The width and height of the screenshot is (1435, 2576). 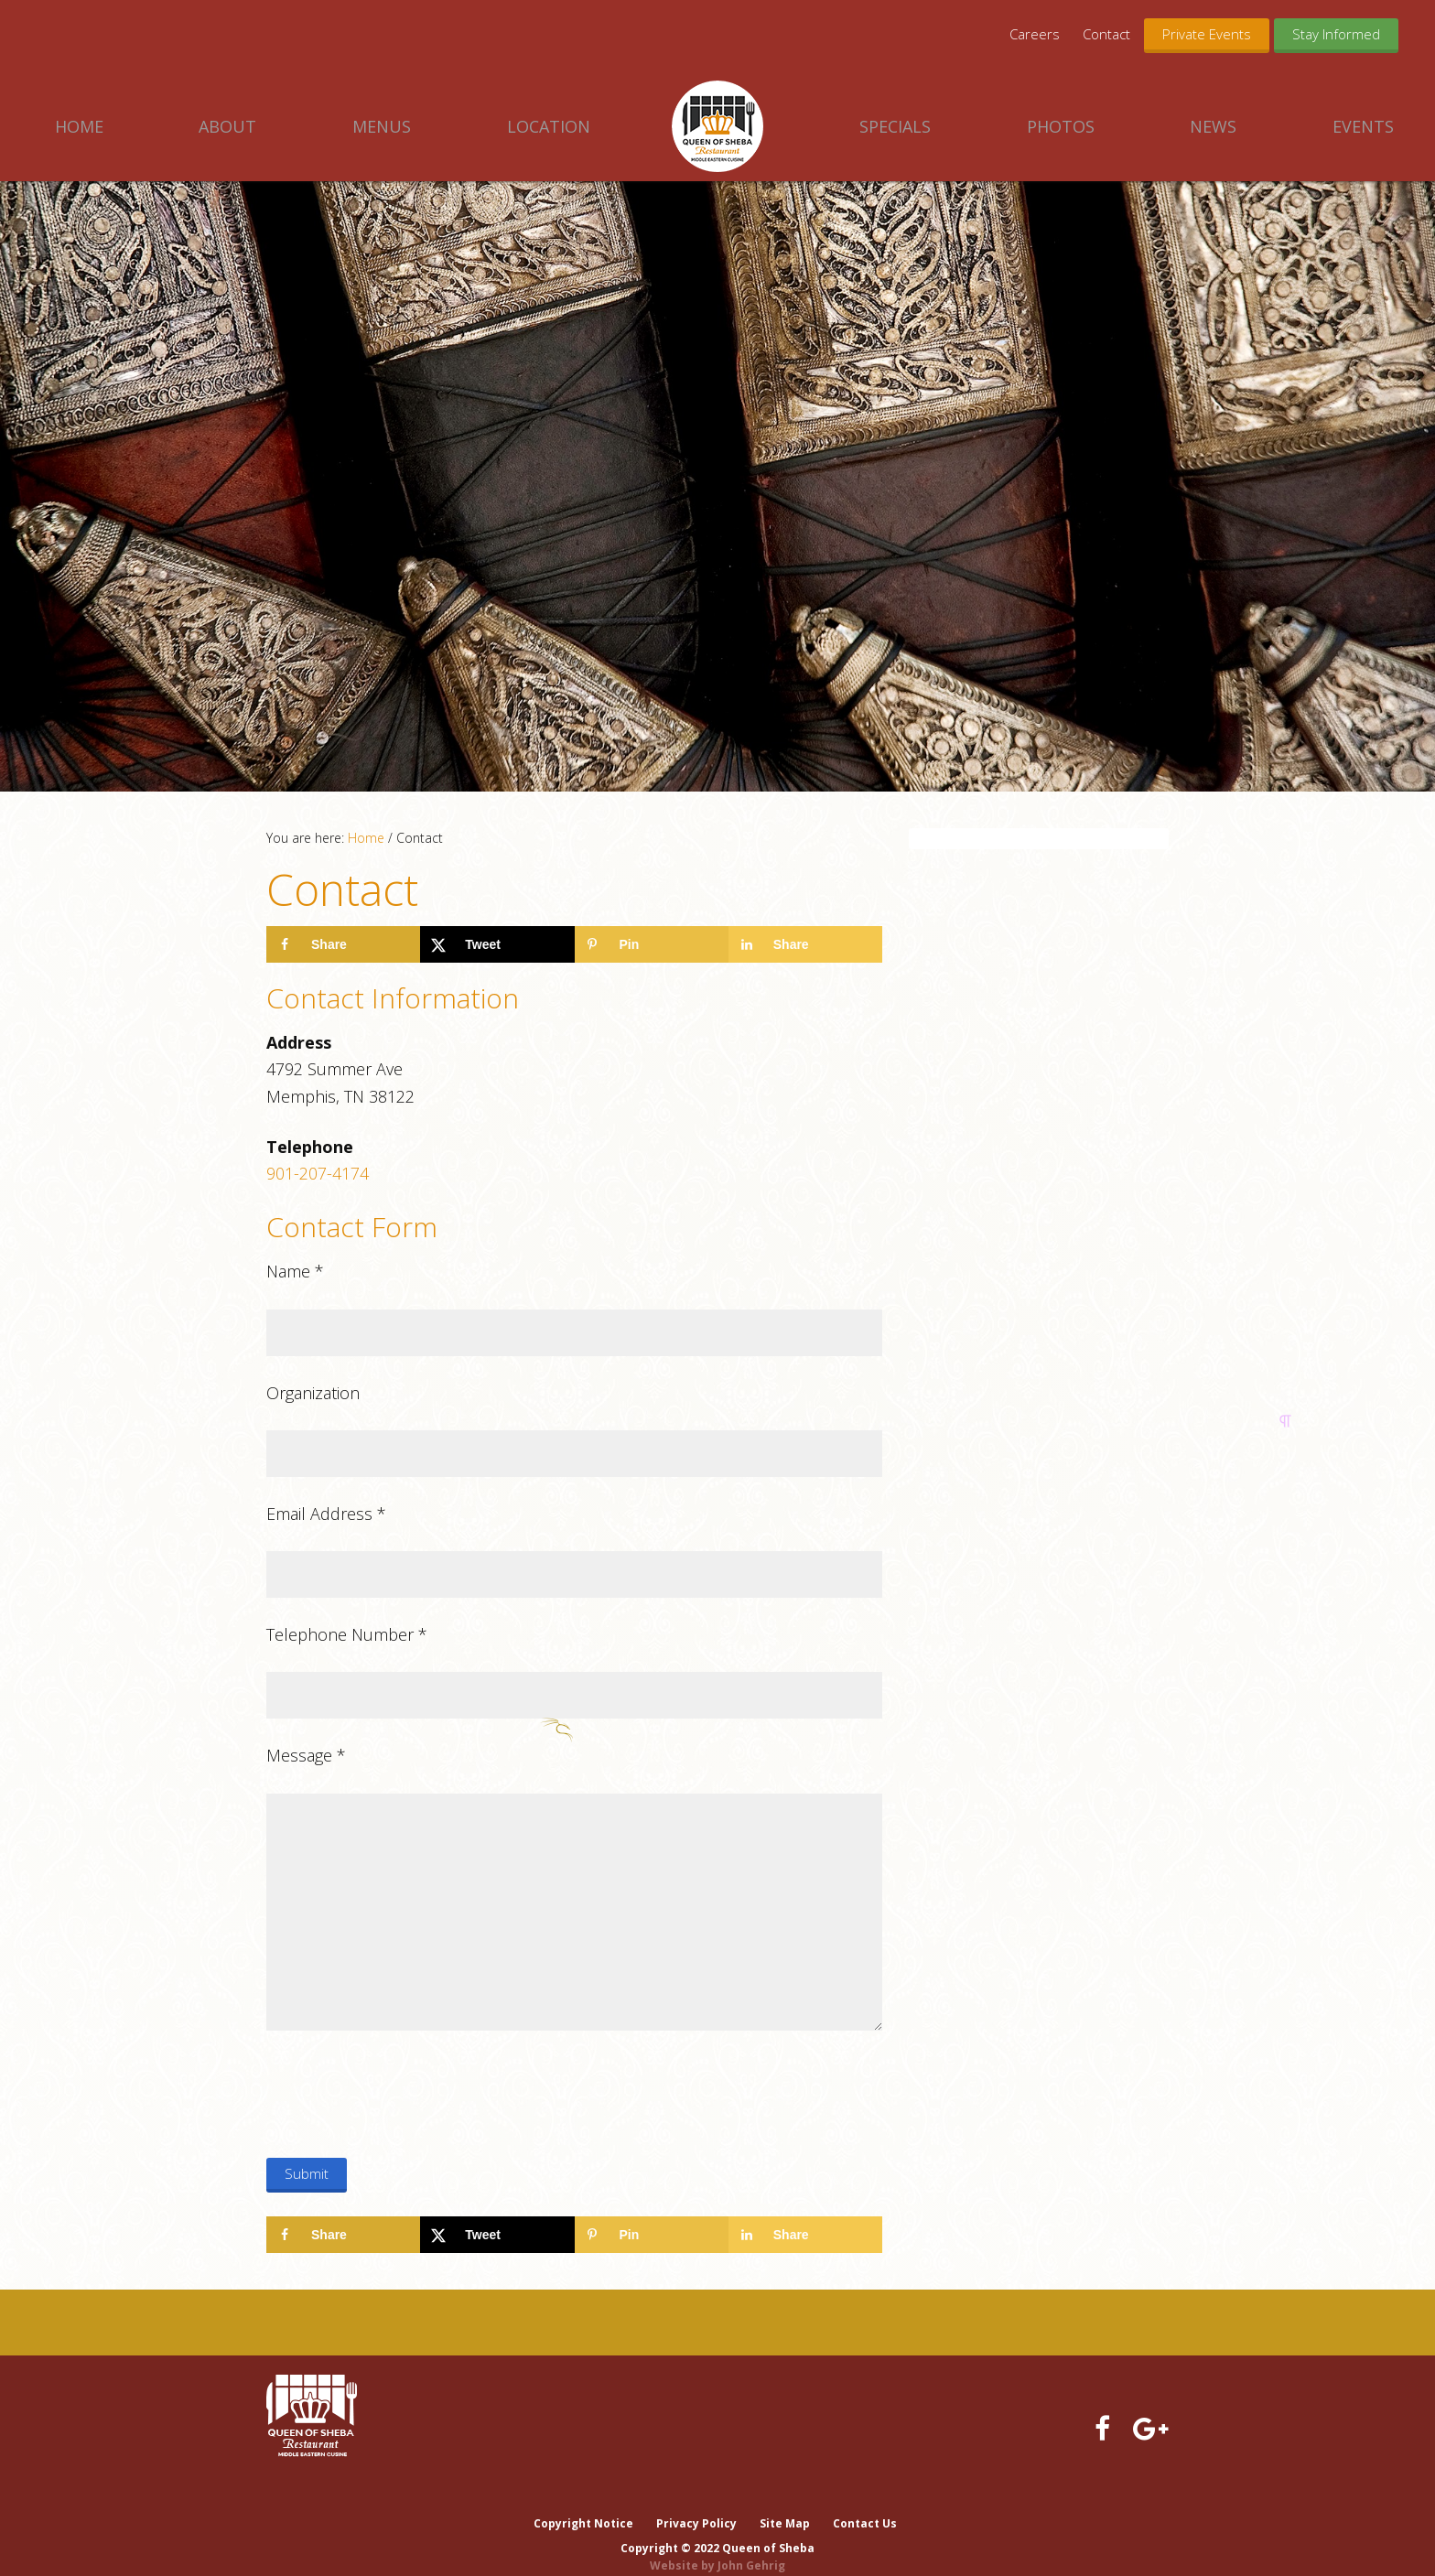 I want to click on insert a paragraph break, so click(x=1285, y=1420).